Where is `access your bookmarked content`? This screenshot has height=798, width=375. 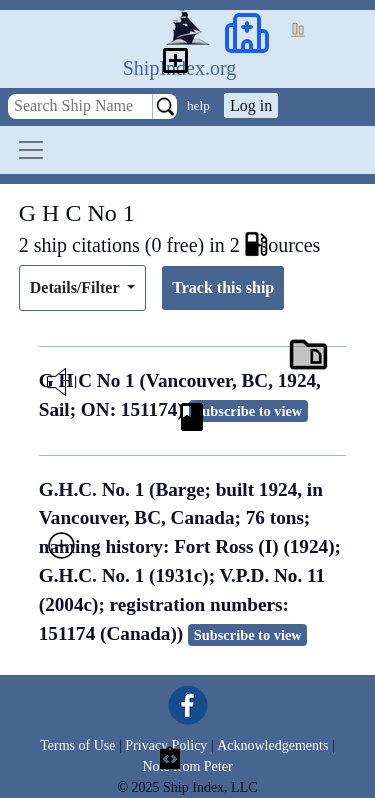 access your bookmarked content is located at coordinates (192, 417).